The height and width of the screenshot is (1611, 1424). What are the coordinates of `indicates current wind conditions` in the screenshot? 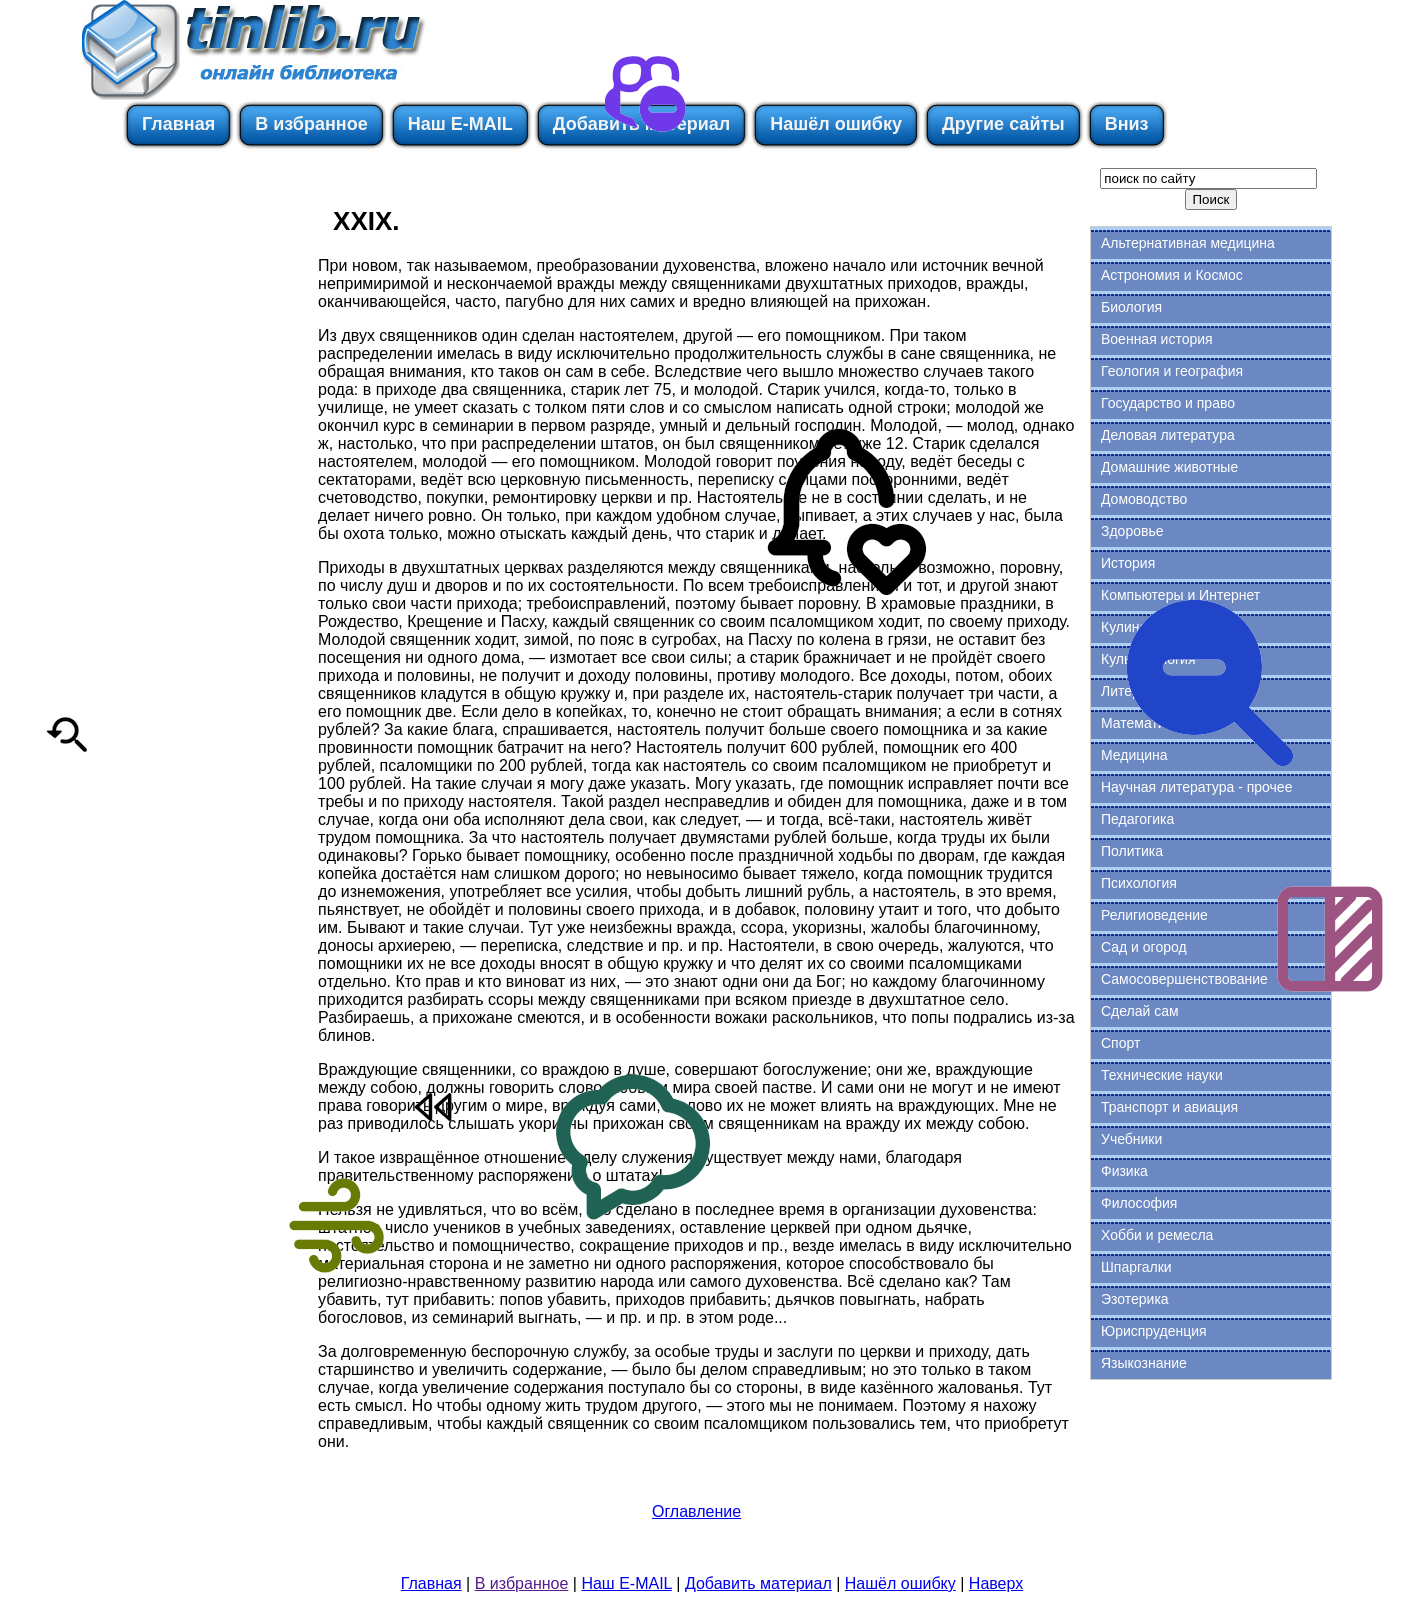 It's located at (336, 1225).